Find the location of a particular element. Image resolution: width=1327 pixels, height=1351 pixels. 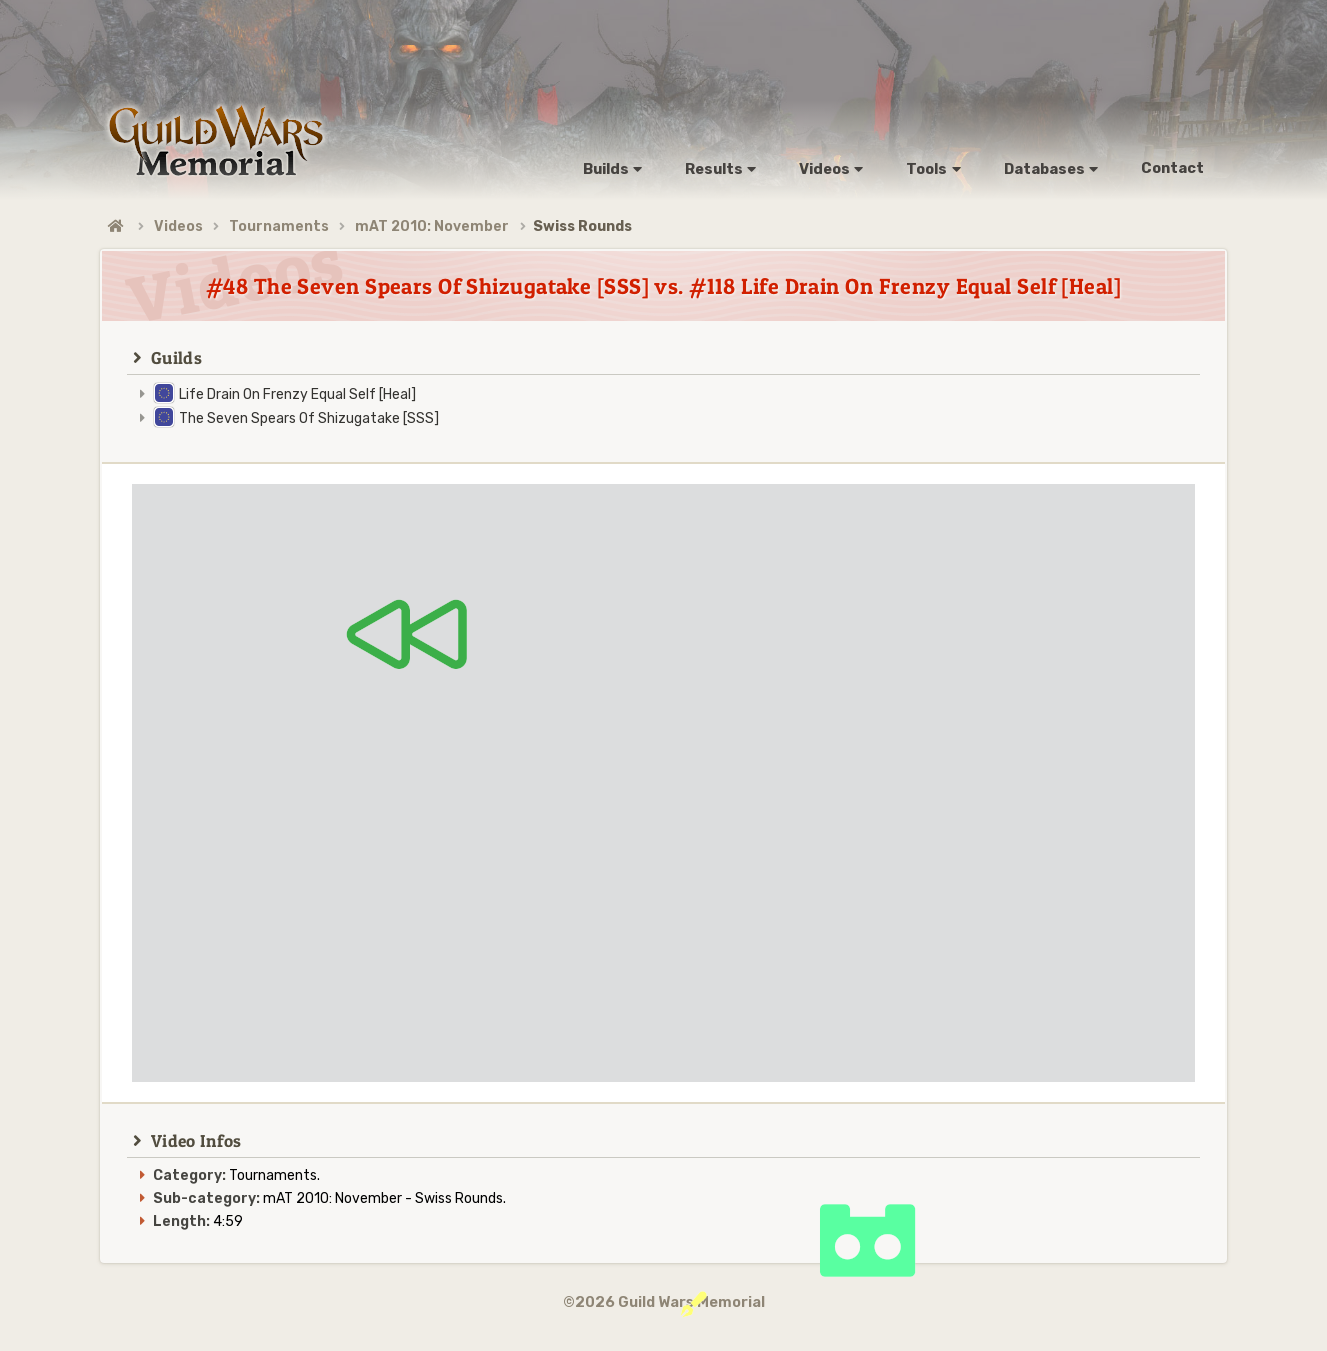

compose or write new content is located at coordinates (693, 1304).